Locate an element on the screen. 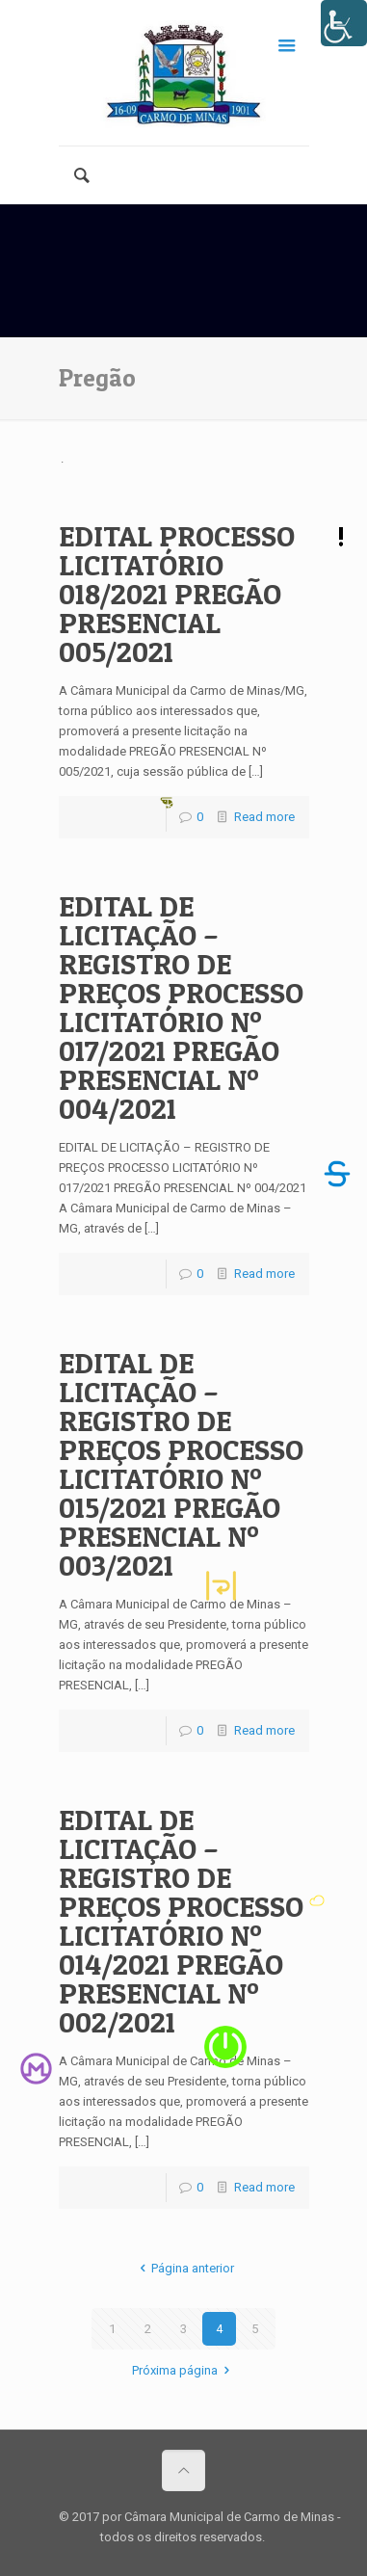 Image resolution: width=367 pixels, height=2576 pixels. indicates seafood or shellfish menu items is located at coordinates (167, 803).